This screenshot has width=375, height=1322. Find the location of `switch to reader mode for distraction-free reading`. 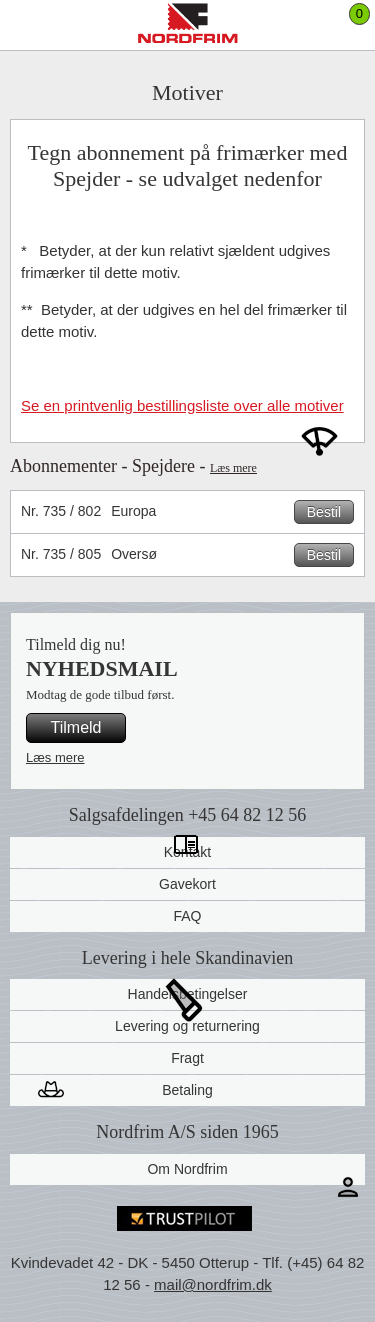

switch to reader mode for distraction-free reading is located at coordinates (186, 844).